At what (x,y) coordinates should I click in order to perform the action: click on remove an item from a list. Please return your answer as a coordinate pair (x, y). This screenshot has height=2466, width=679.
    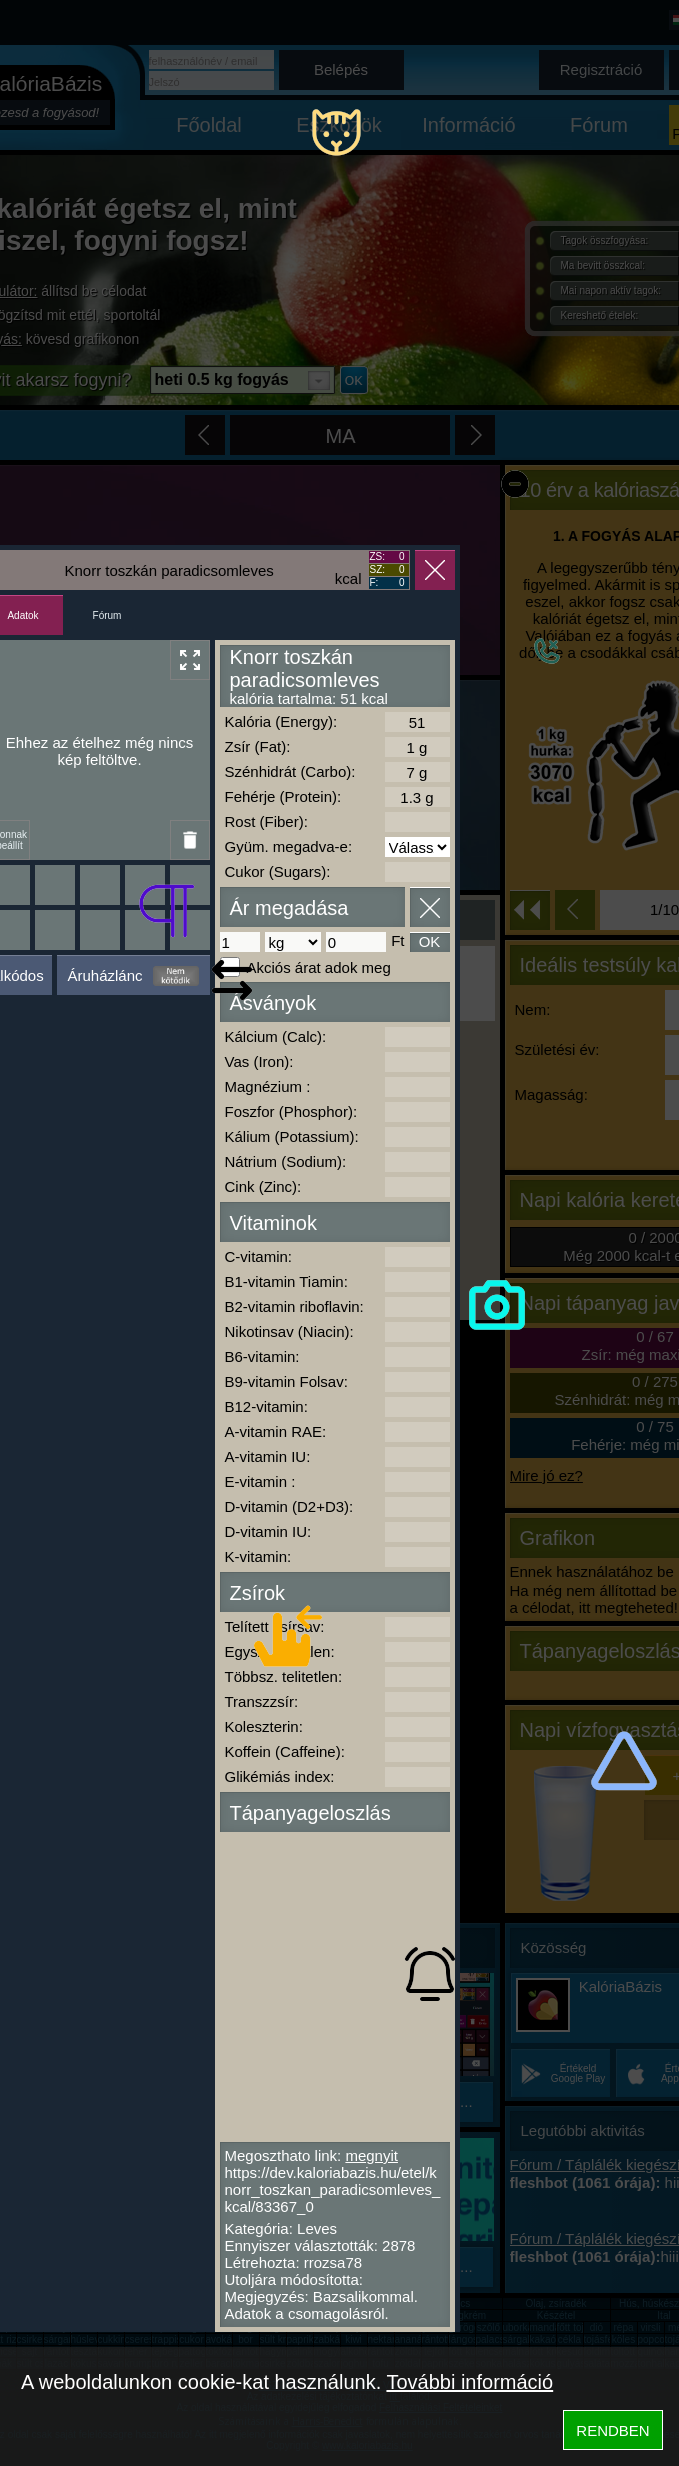
    Looking at the image, I should click on (515, 484).